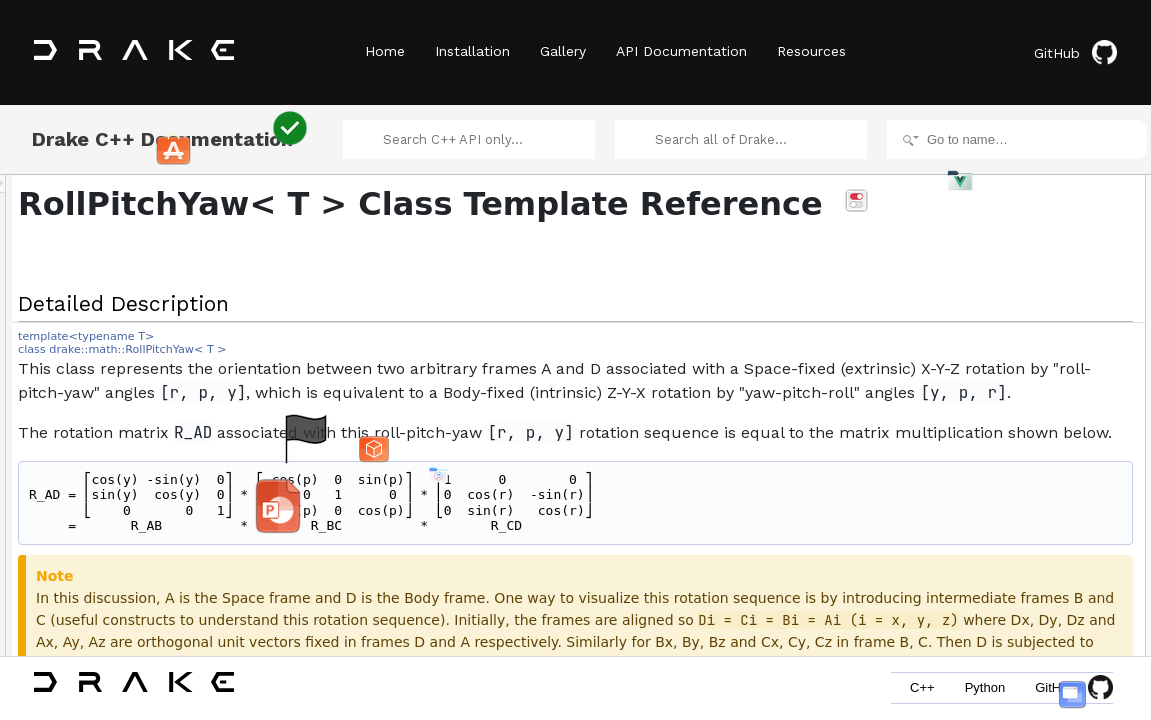  Describe the element at coordinates (960, 181) in the screenshot. I see `open folder containing Vue.js project files` at that location.